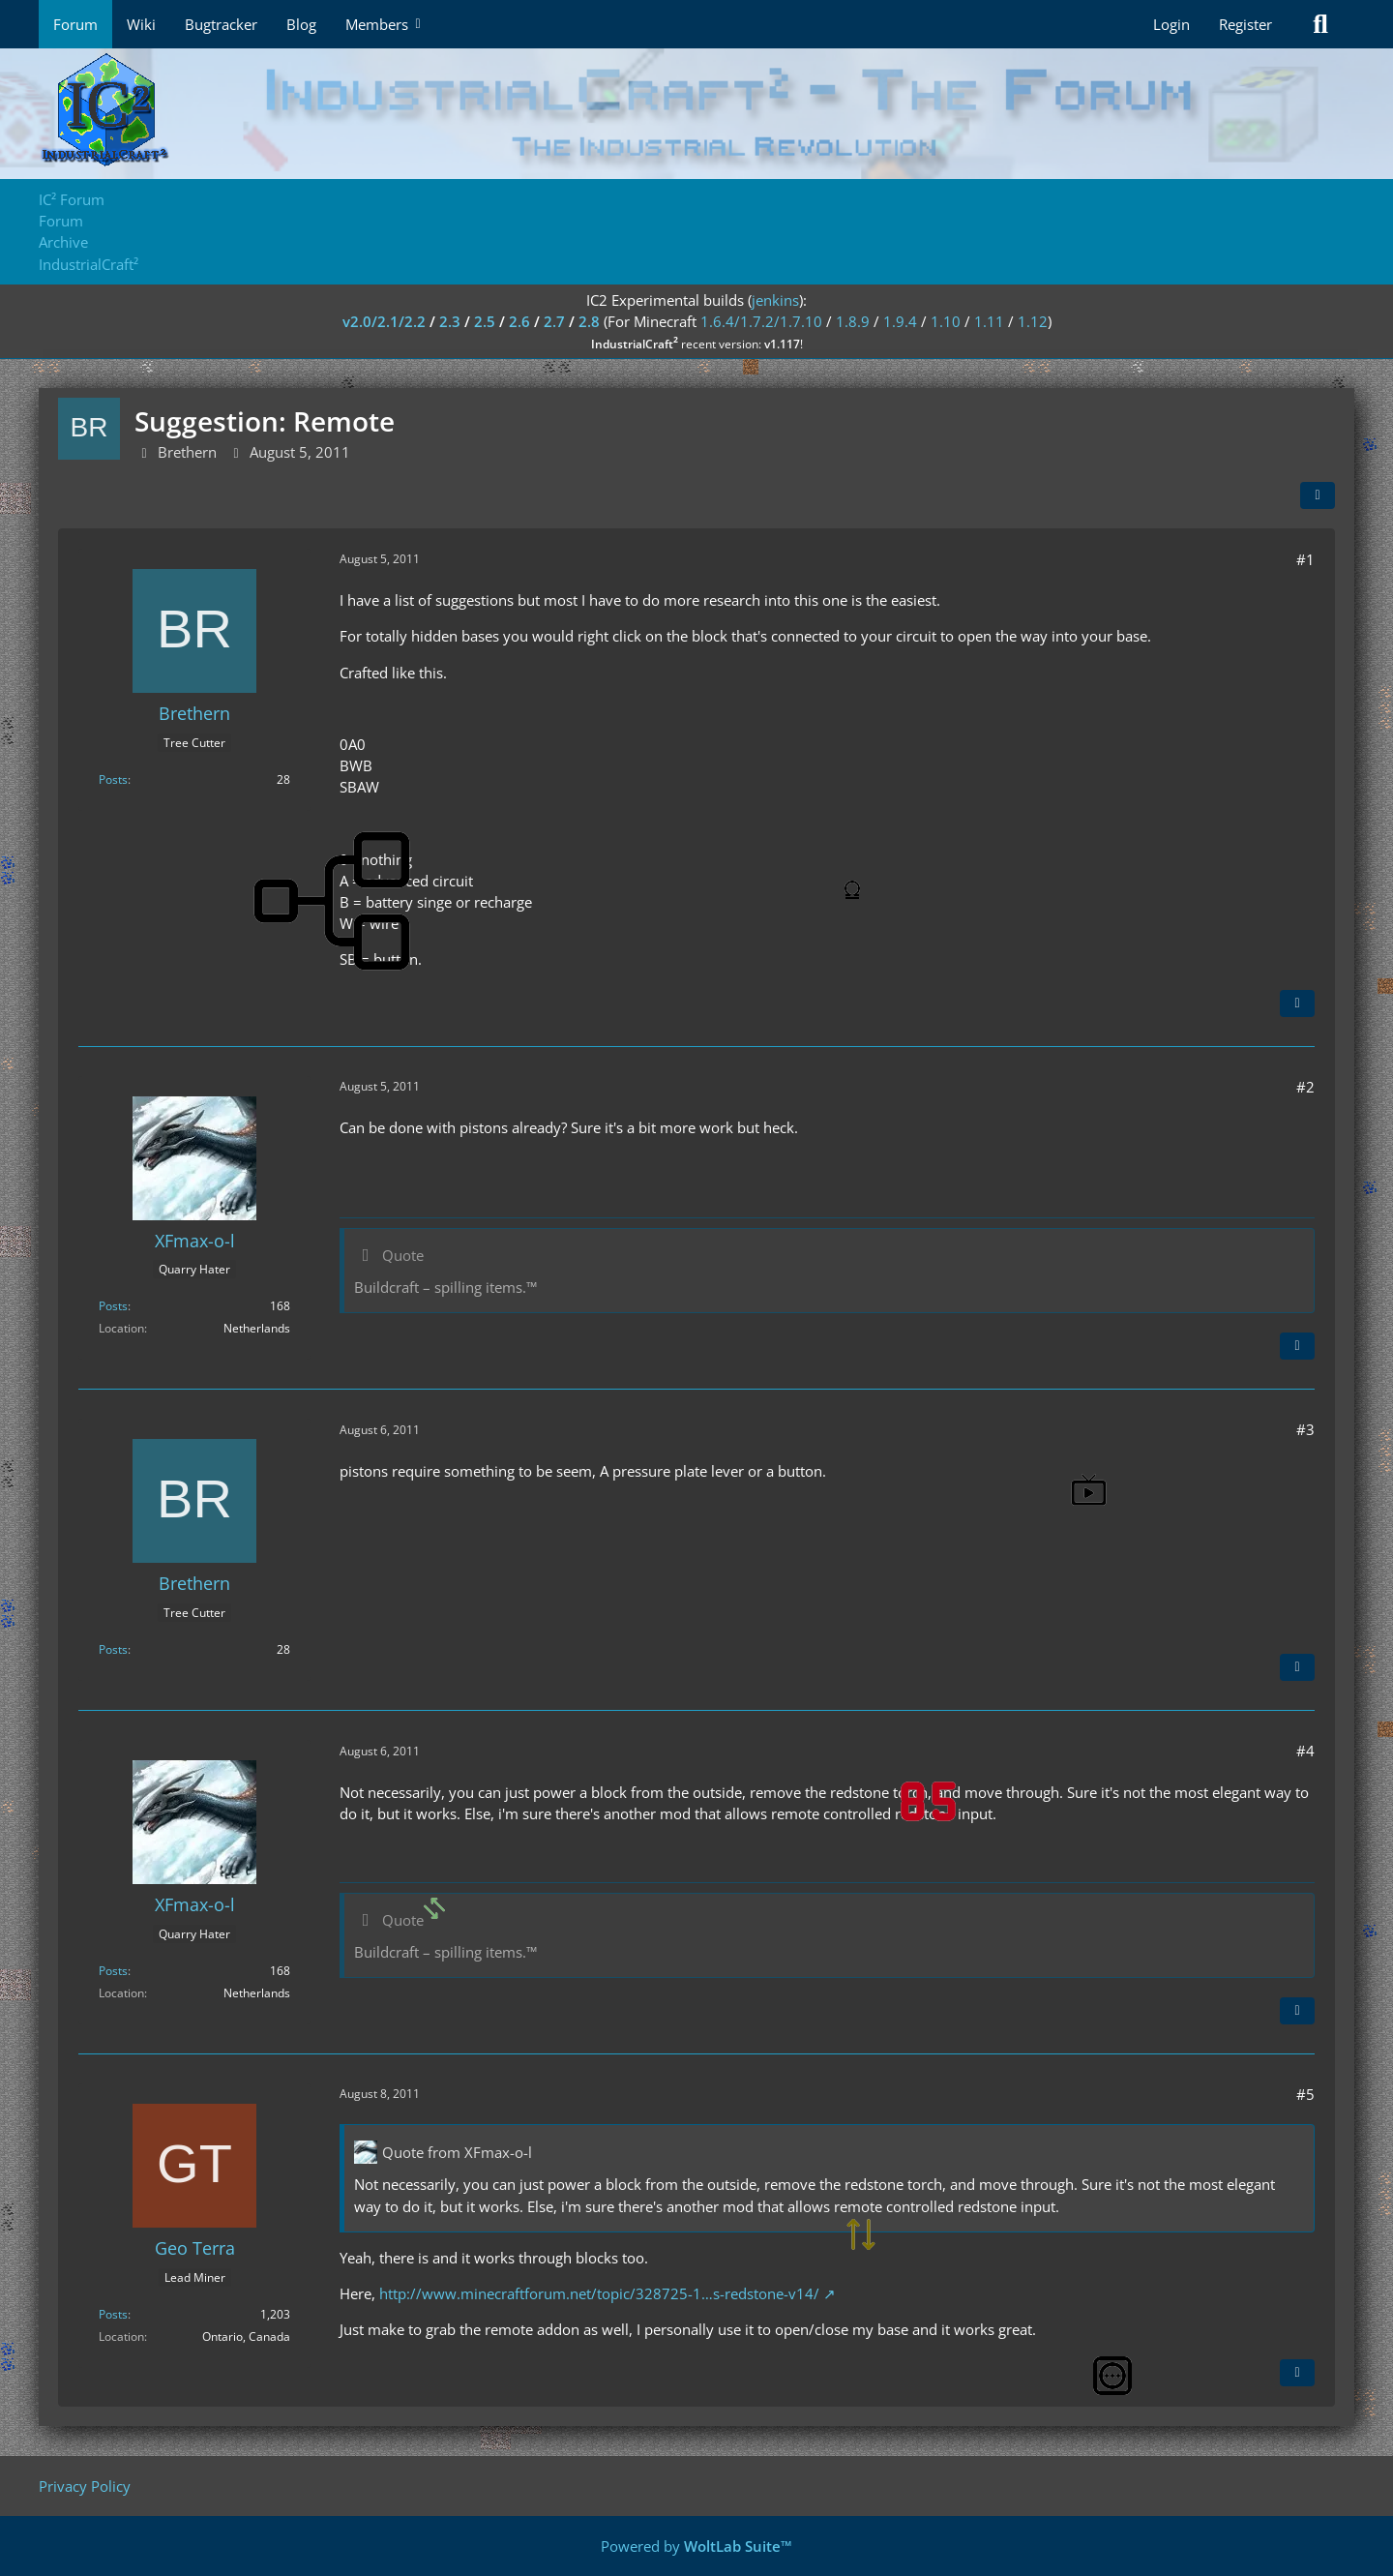 This screenshot has width=1393, height=2576. Describe the element at coordinates (861, 2234) in the screenshot. I see `sort items in ascending or descending order` at that location.